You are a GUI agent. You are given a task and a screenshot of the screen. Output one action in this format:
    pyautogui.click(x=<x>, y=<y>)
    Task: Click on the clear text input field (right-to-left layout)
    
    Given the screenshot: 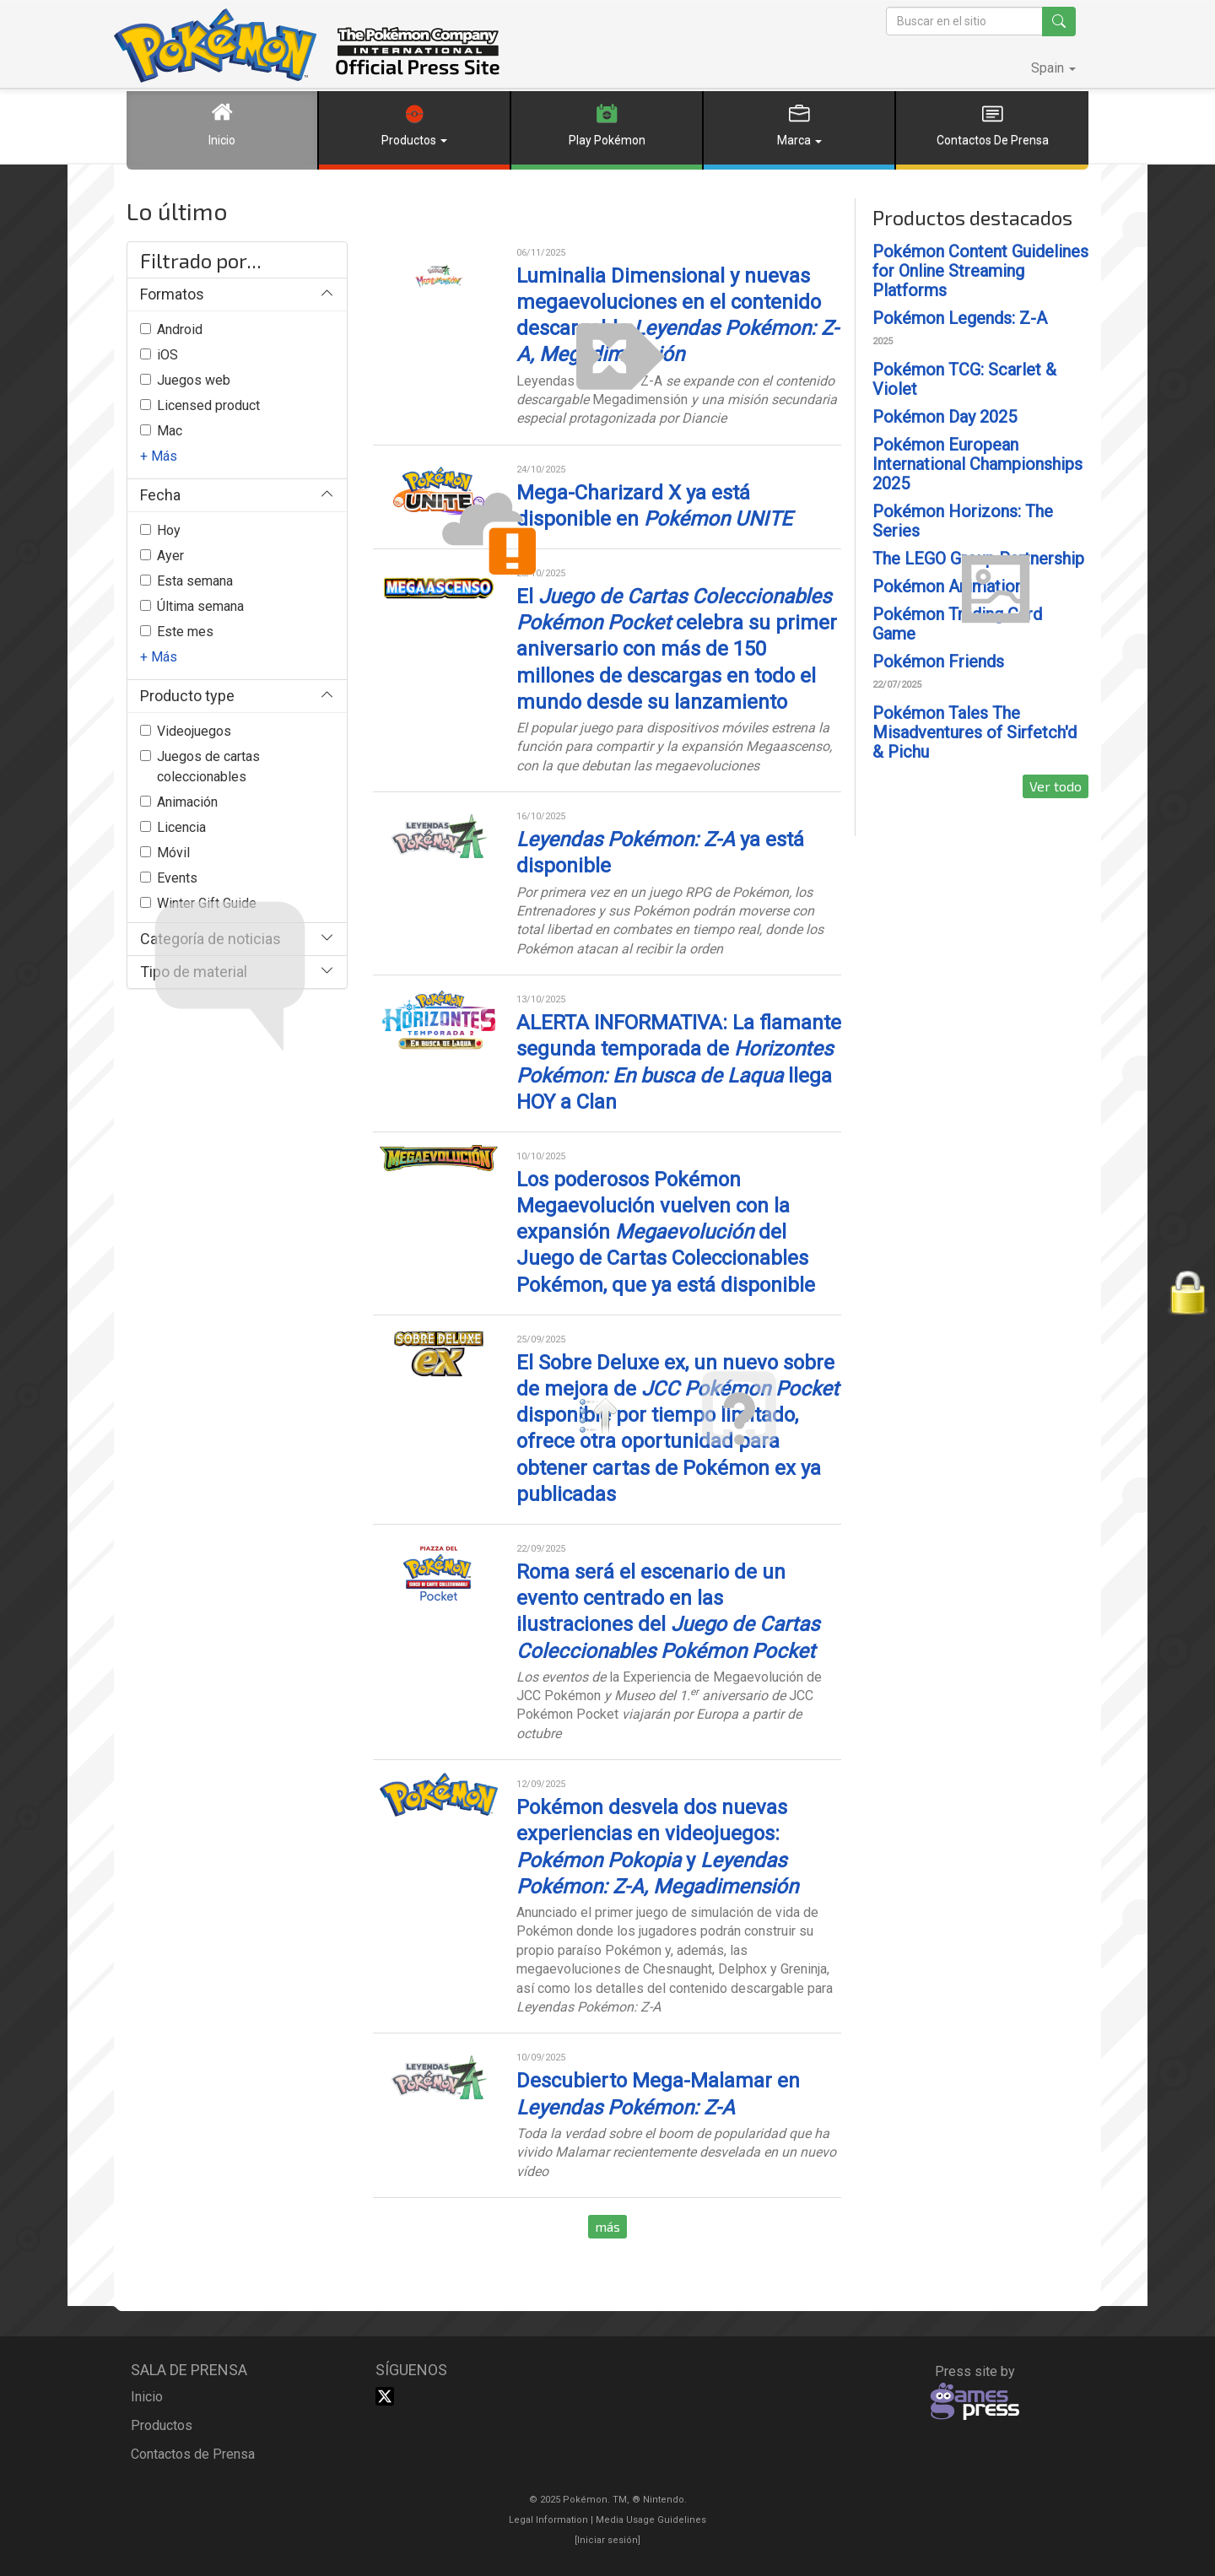 What is the action you would take?
    pyautogui.click(x=620, y=356)
    